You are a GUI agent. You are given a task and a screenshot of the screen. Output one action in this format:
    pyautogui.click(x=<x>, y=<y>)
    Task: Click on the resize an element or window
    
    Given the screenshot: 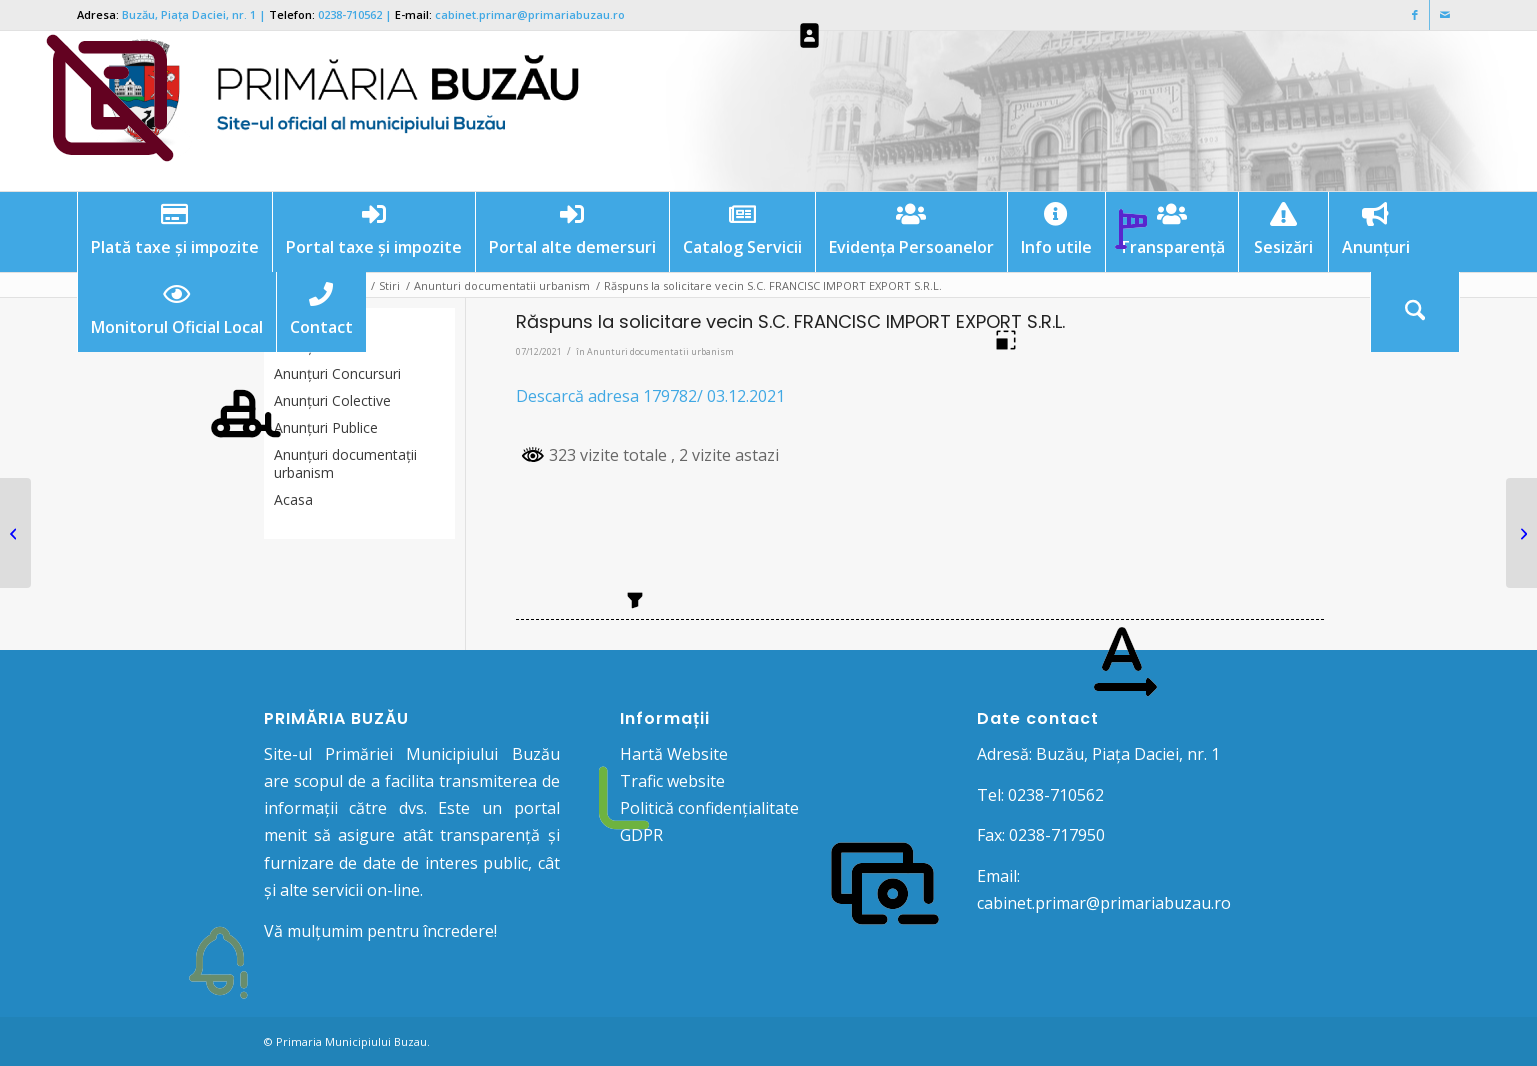 What is the action you would take?
    pyautogui.click(x=1006, y=340)
    